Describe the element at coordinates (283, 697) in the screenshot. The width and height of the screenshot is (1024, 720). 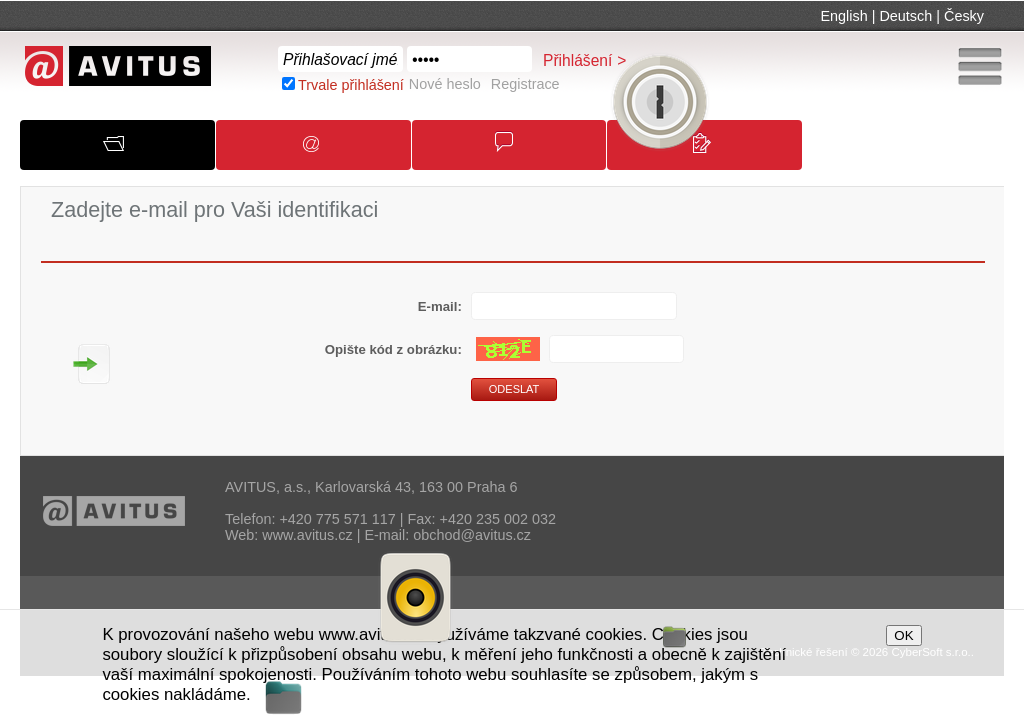
I see `open folder containing files` at that location.